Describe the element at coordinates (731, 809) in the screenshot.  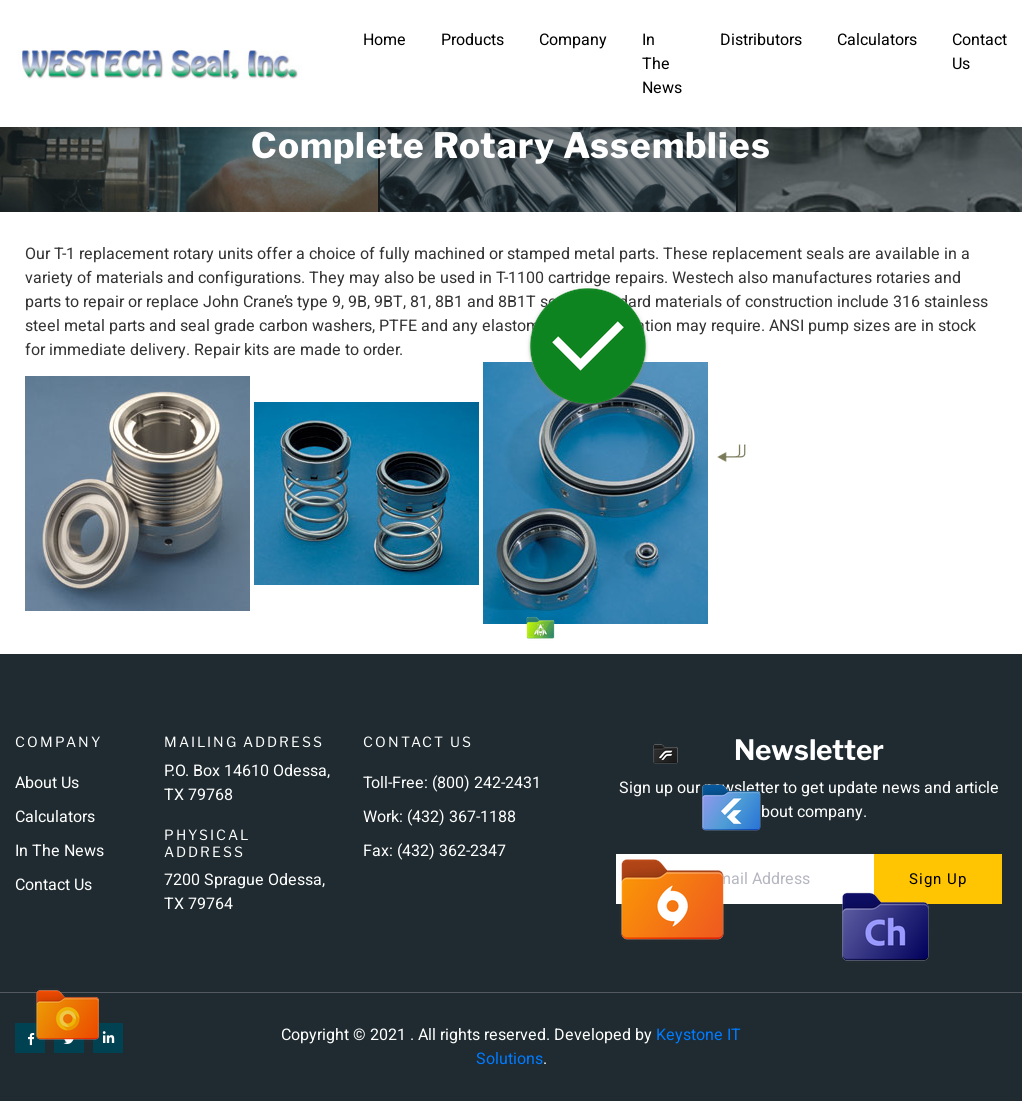
I see `open flutter project folder` at that location.